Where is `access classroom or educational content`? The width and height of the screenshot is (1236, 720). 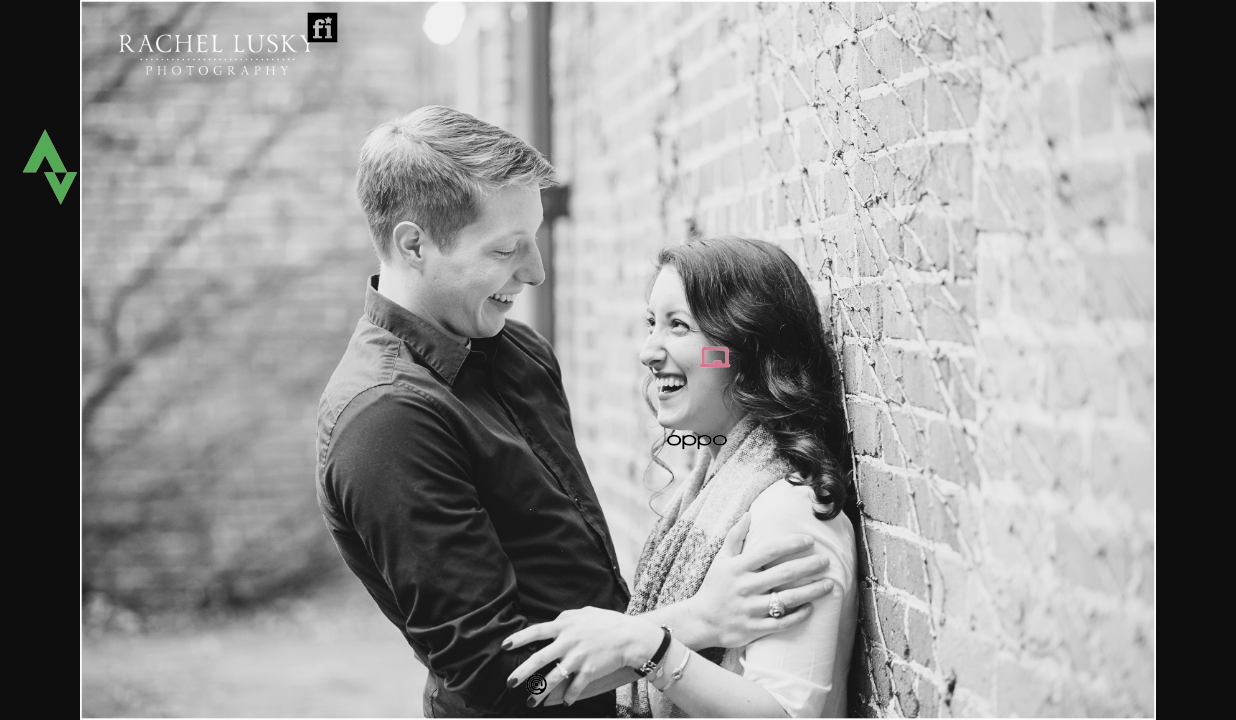
access classroom or educational content is located at coordinates (715, 357).